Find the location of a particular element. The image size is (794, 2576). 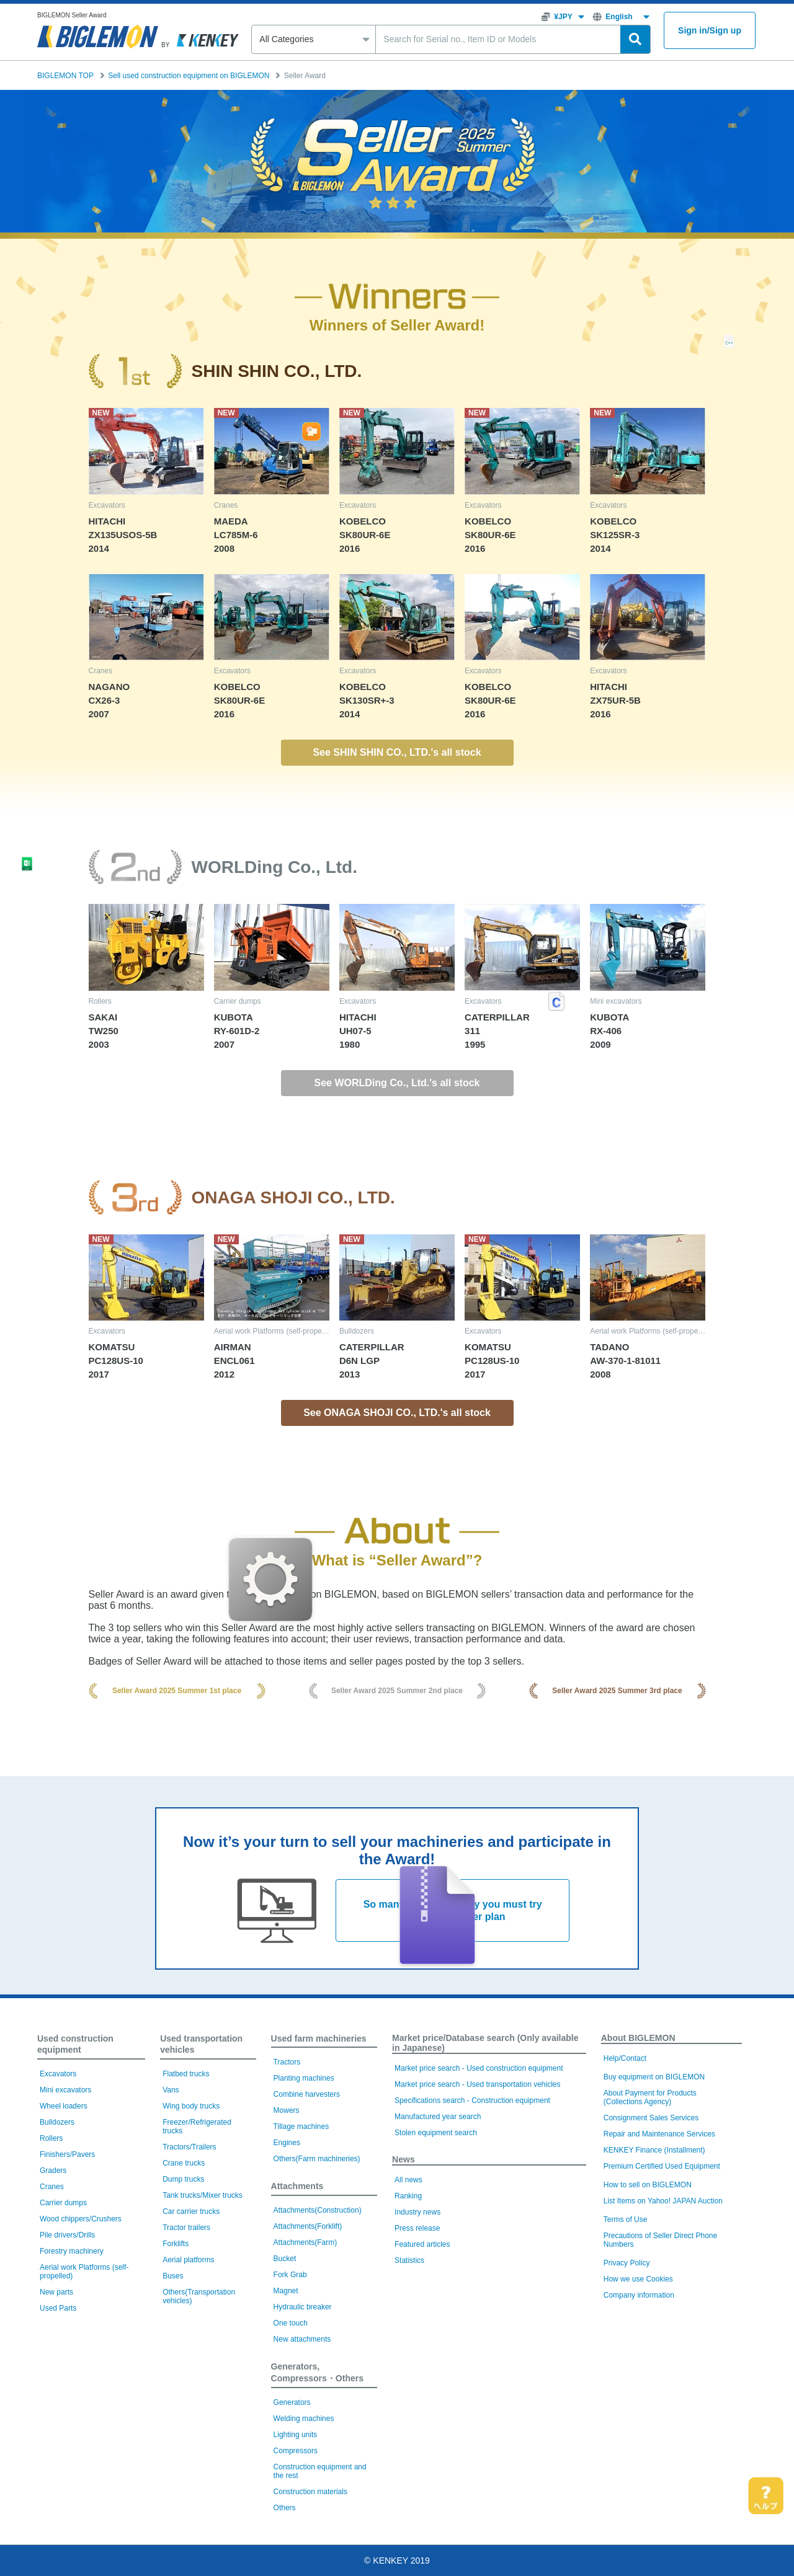

a compressed bzdvi document file is located at coordinates (437, 1917).